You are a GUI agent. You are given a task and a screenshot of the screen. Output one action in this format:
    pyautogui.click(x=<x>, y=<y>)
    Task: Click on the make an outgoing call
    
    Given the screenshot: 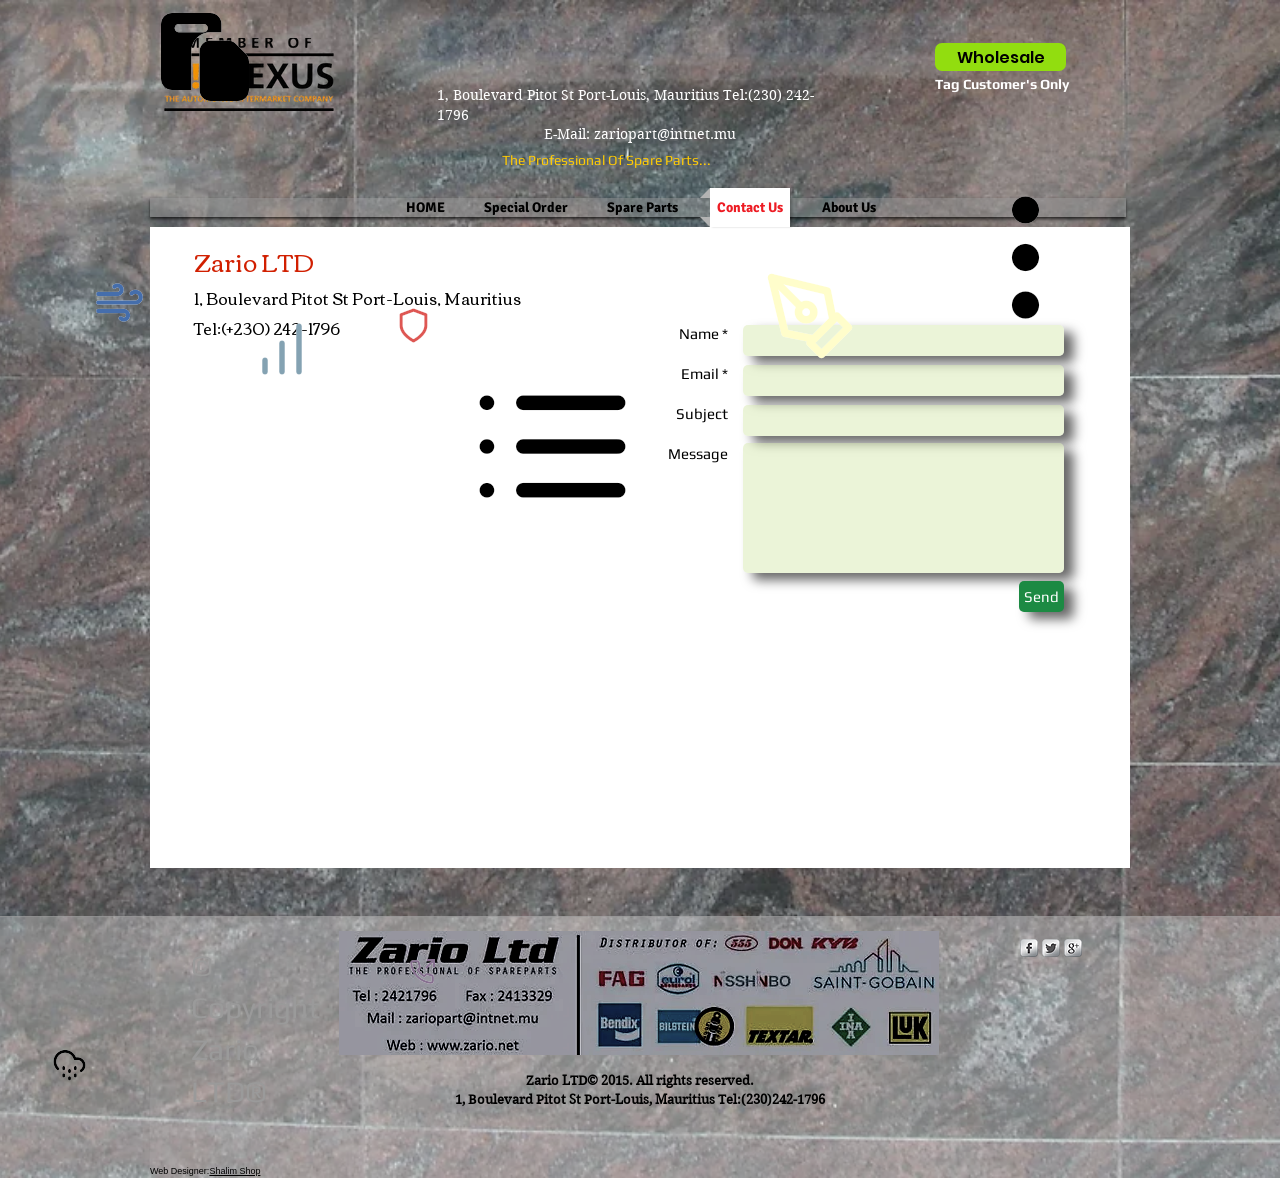 What is the action you would take?
    pyautogui.click(x=422, y=972)
    